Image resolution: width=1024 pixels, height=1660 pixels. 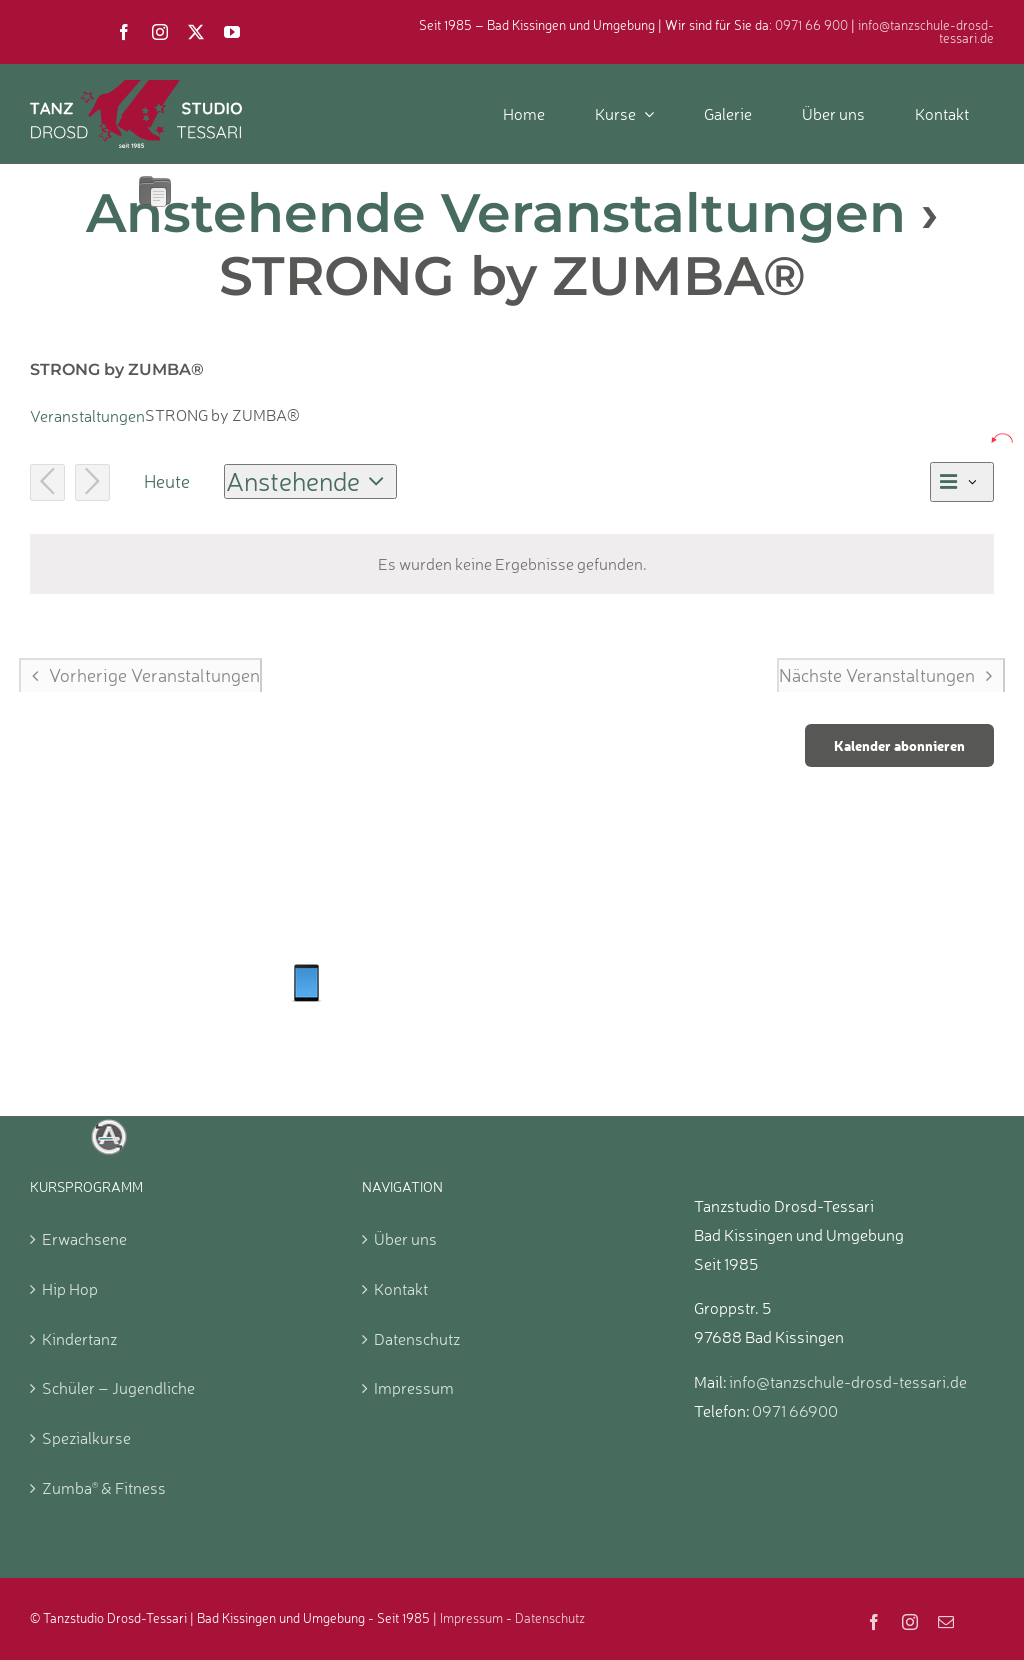 What do you see at coordinates (109, 1137) in the screenshot?
I see `open the software update manager` at bounding box center [109, 1137].